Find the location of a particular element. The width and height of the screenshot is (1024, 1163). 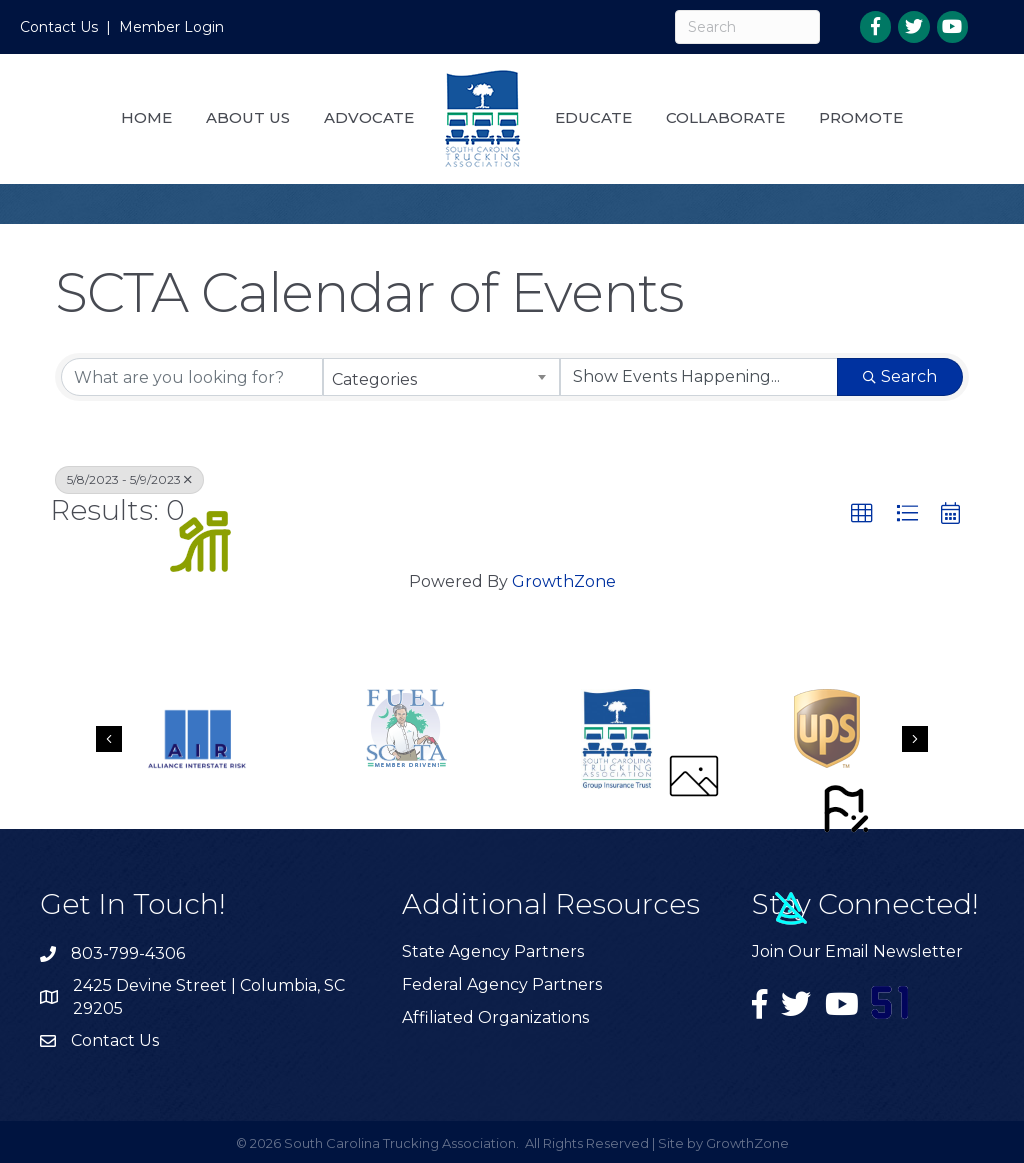

view or browse photos is located at coordinates (694, 776).